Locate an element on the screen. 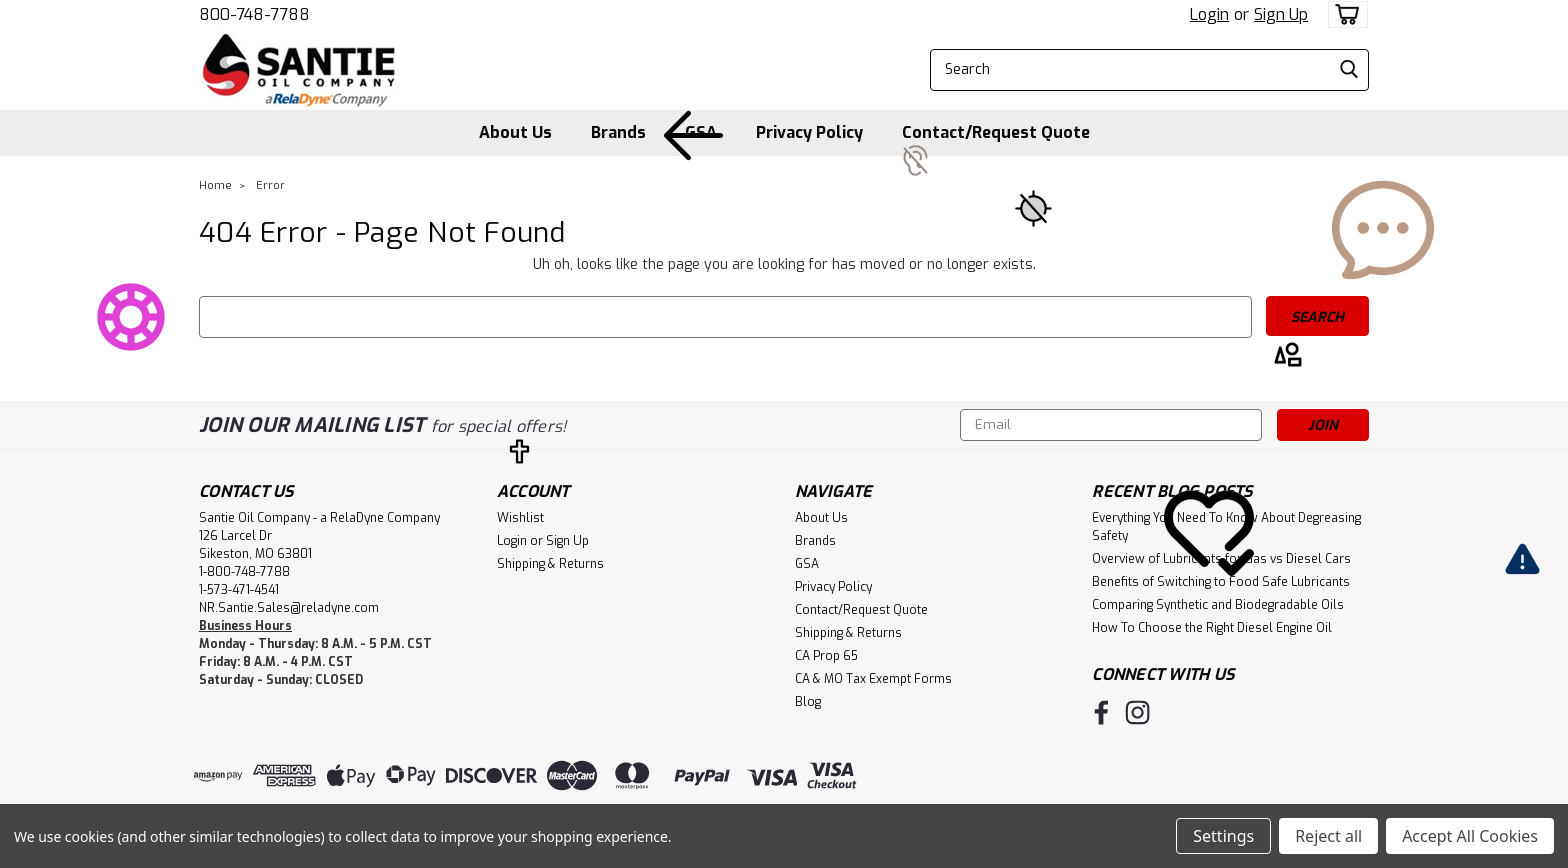  item added to favorites successfully is located at coordinates (1209, 531).